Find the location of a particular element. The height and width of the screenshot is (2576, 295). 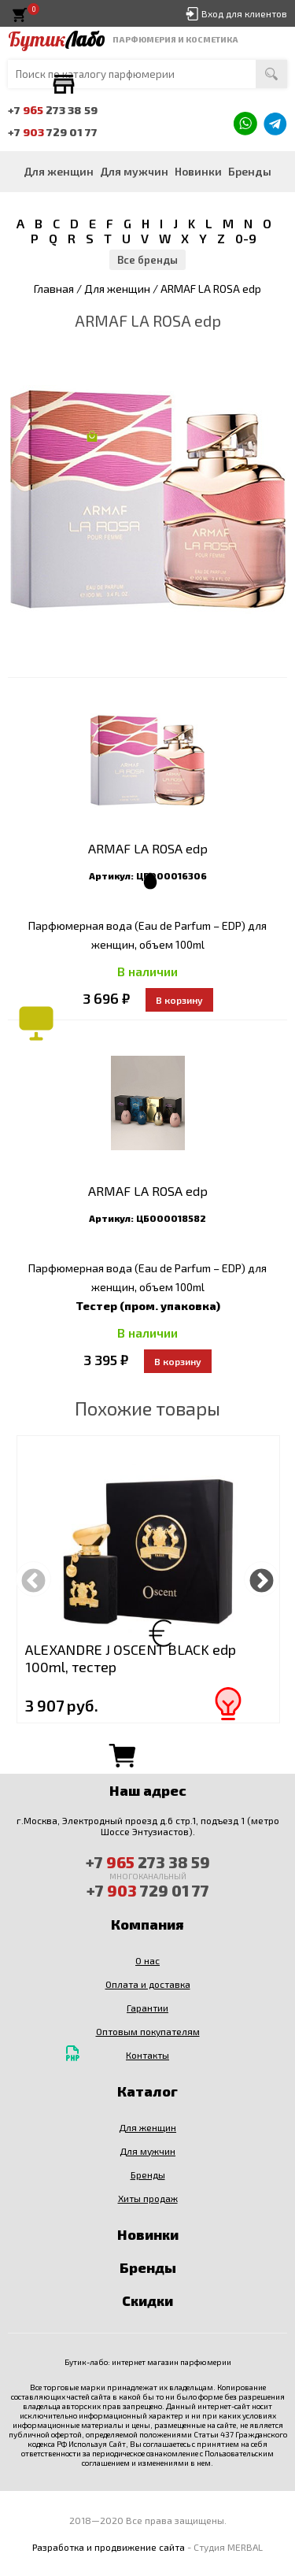

toggle idea or inspiration mode is located at coordinates (228, 1704).